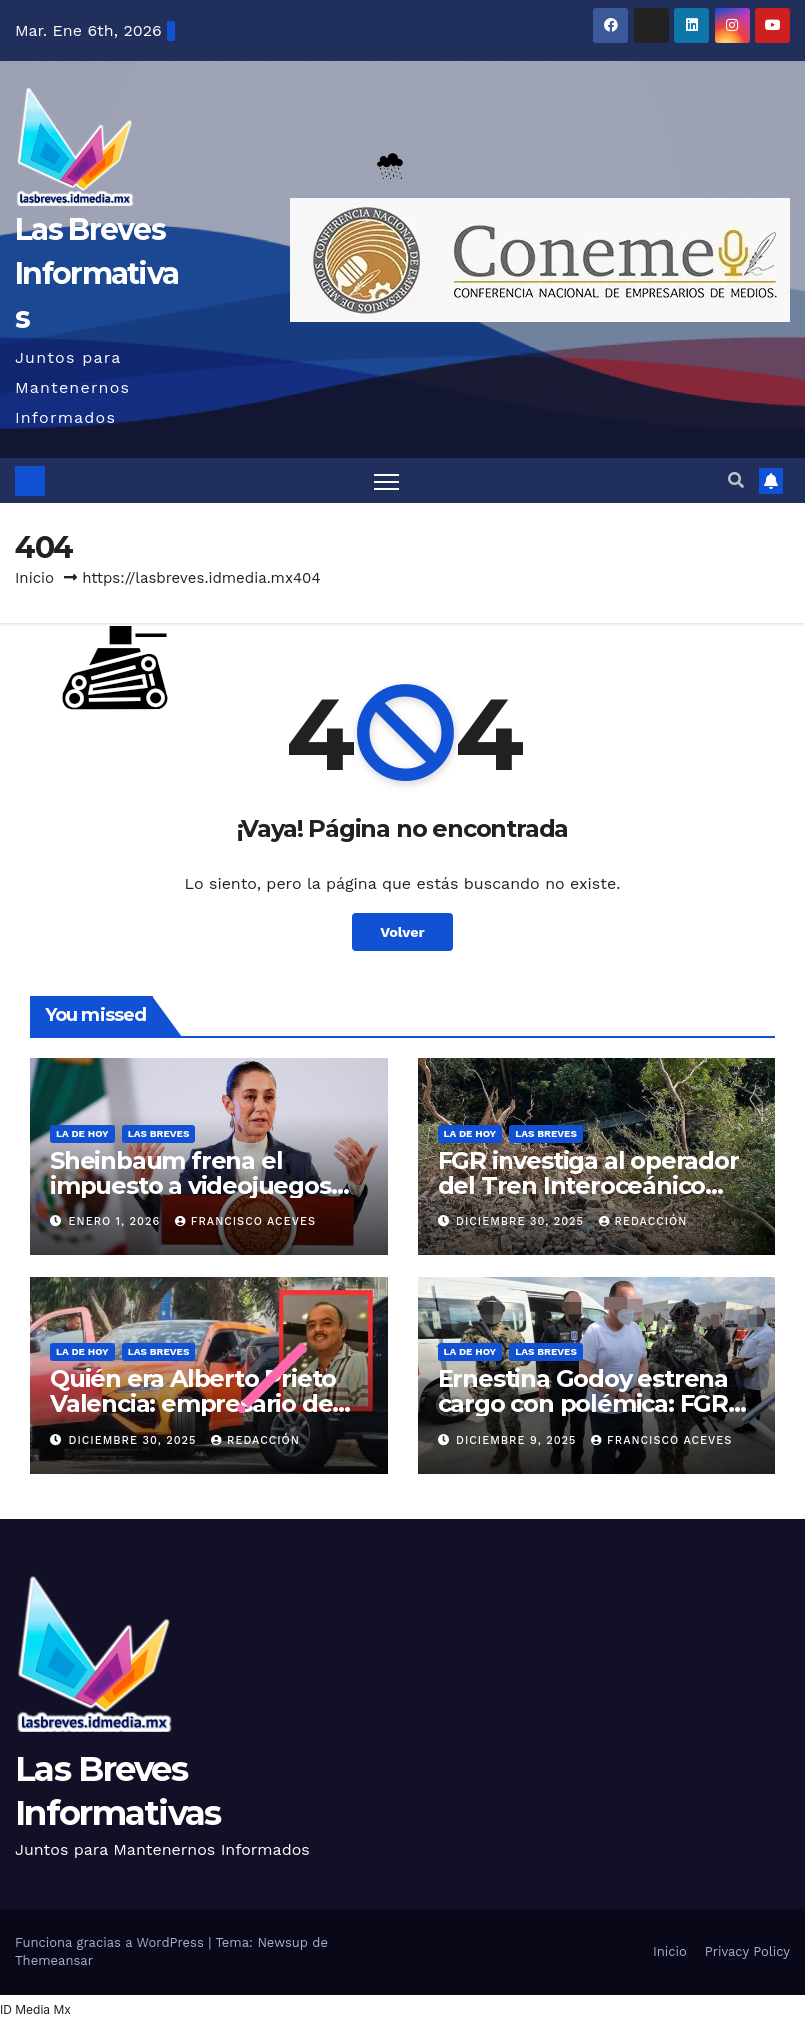 This screenshot has width=805, height=2040. Describe the element at coordinates (390, 166) in the screenshot. I see `indicates rainy weather conditions` at that location.